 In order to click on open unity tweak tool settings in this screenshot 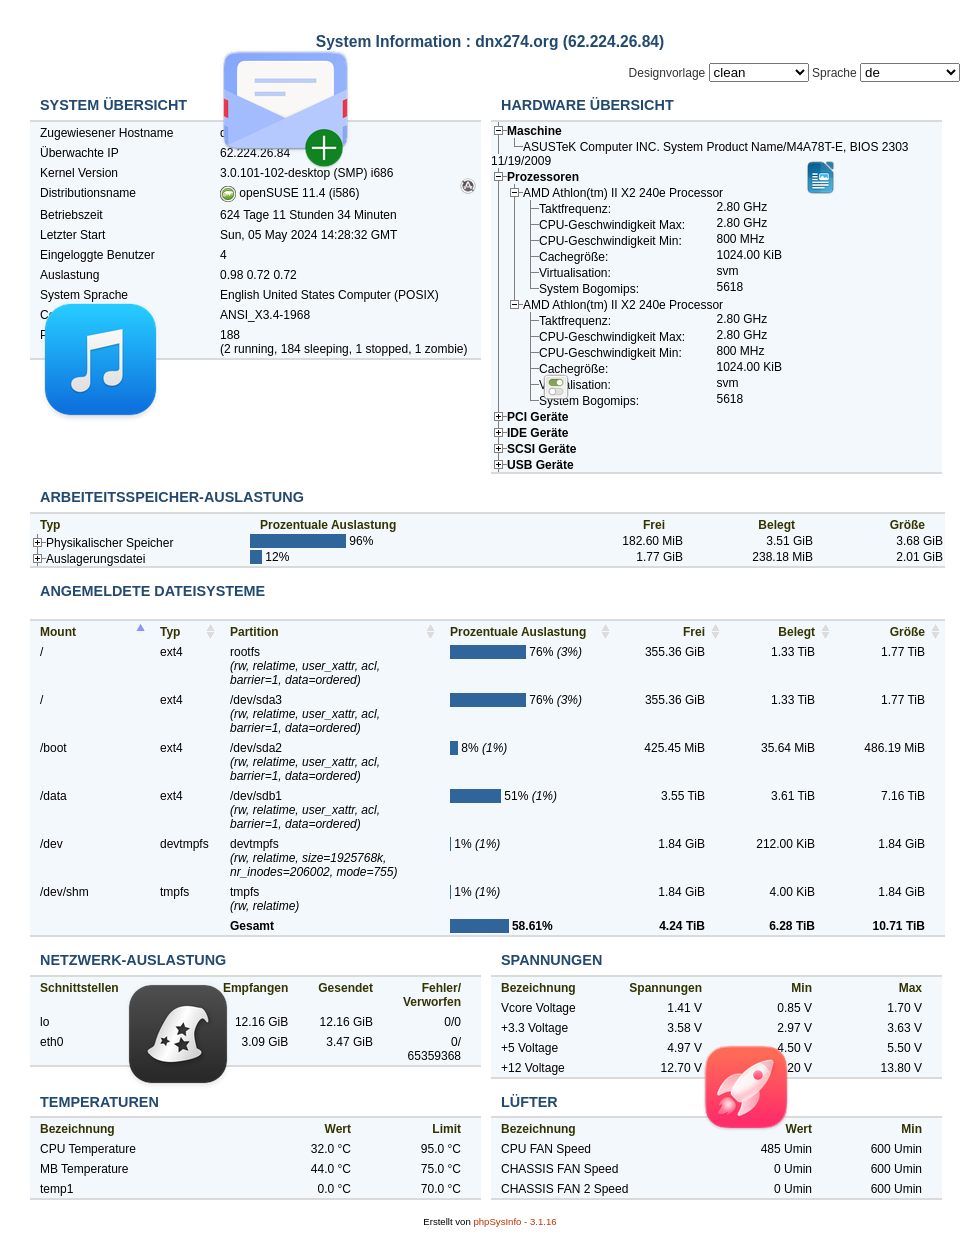, I will do `click(556, 387)`.